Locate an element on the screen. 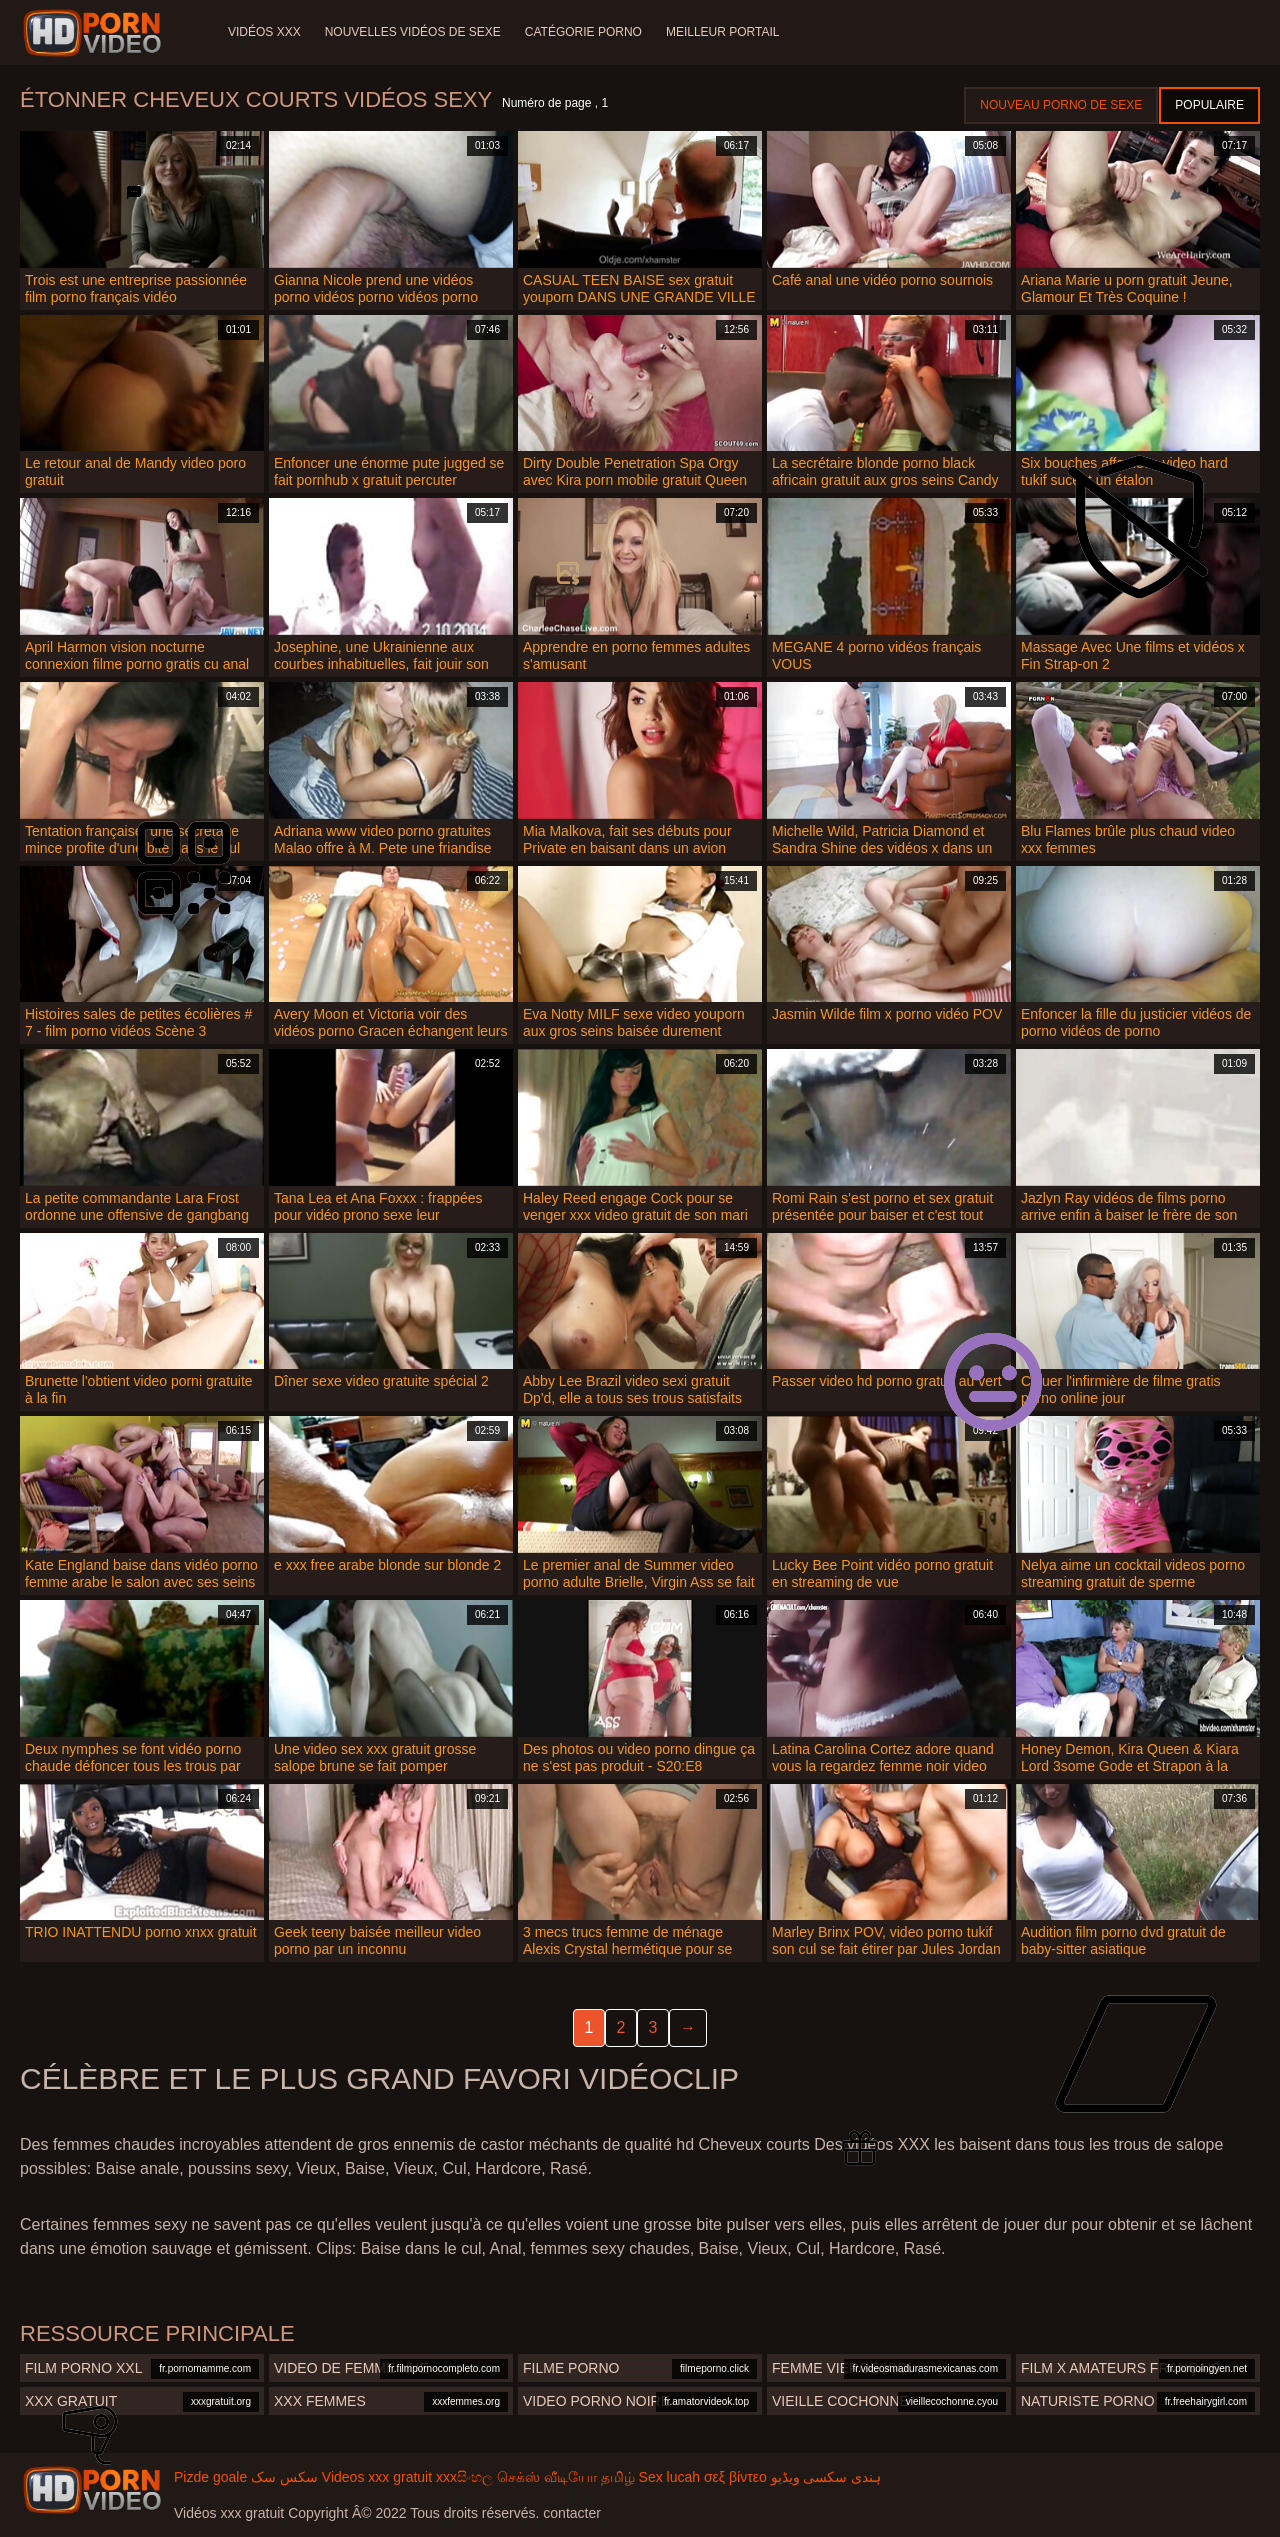  hair styling or salon services is located at coordinates (91, 2432).